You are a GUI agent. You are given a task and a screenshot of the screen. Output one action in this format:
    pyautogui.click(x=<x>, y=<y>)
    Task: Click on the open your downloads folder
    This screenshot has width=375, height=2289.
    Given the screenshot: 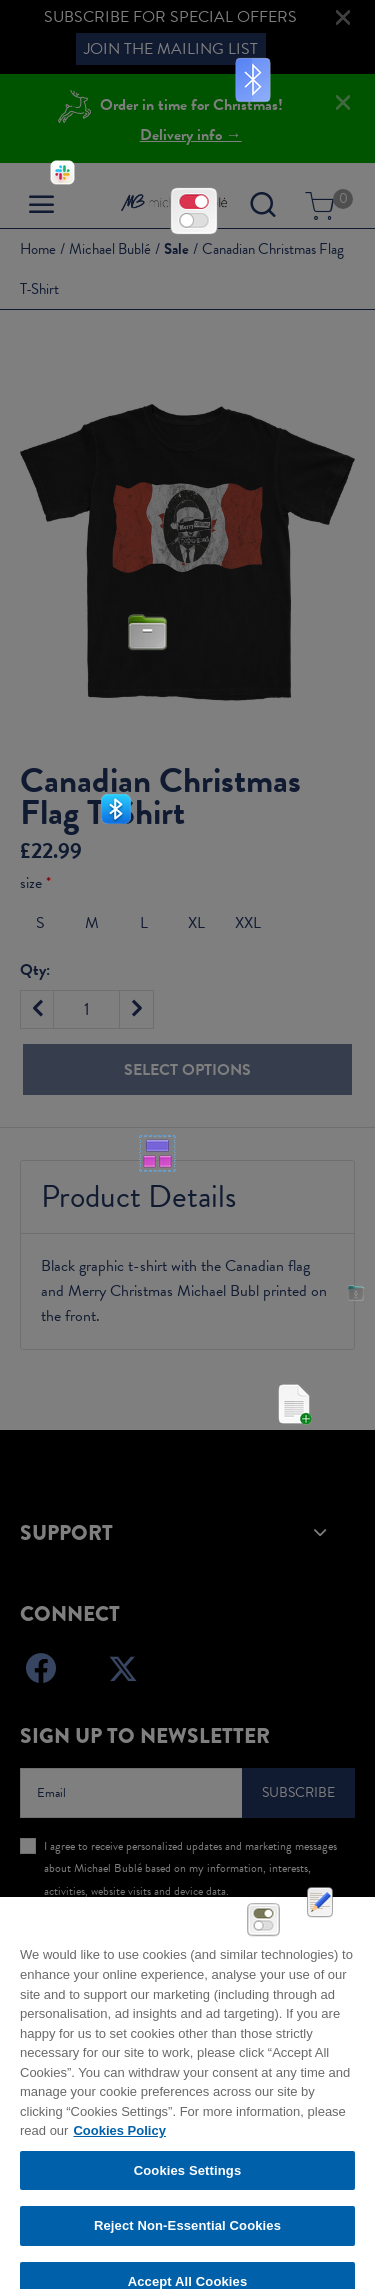 What is the action you would take?
    pyautogui.click(x=356, y=1293)
    